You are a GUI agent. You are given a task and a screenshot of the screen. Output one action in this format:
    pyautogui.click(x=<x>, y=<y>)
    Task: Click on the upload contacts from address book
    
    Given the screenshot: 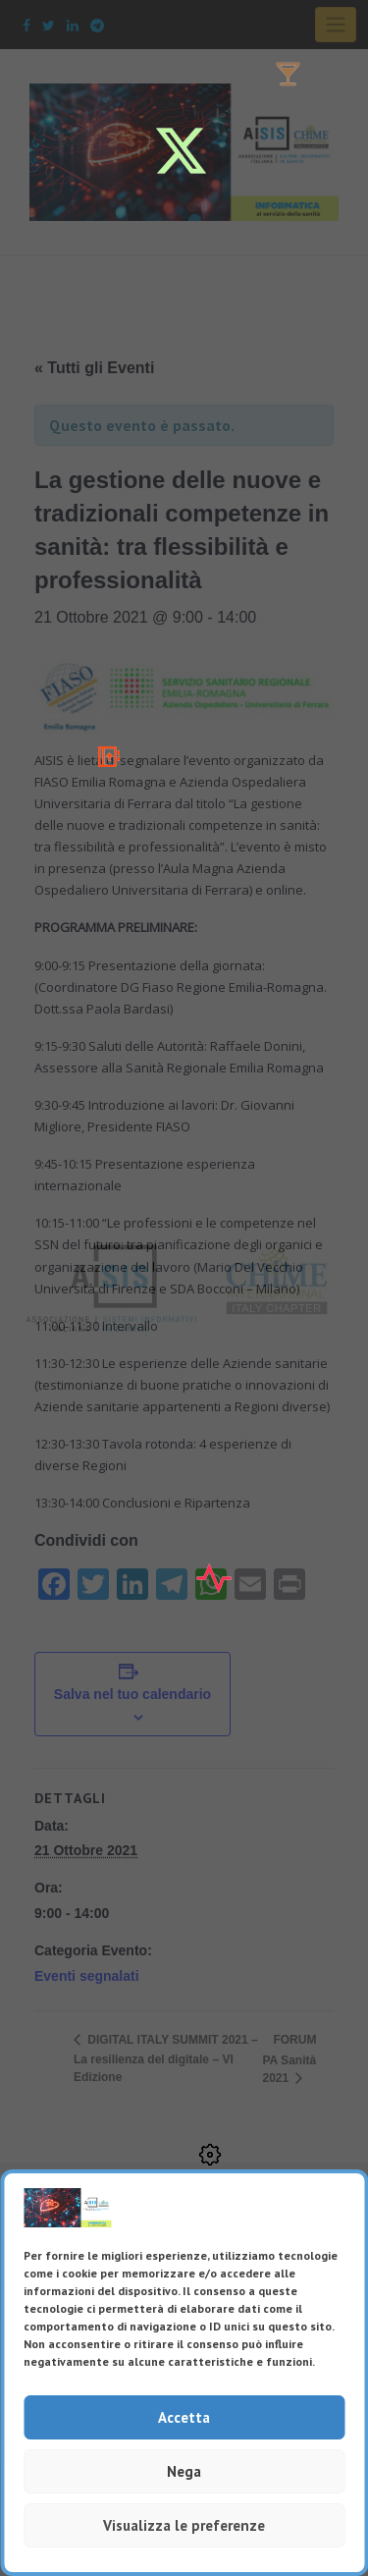 What is the action you would take?
    pyautogui.click(x=107, y=756)
    